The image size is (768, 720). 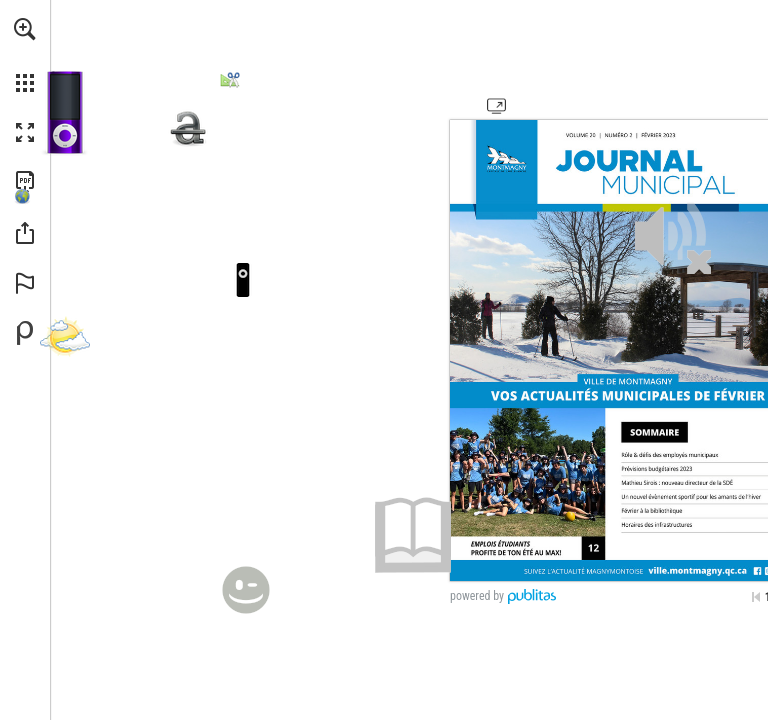 I want to click on open the dictionary application, so click(x=415, y=532).